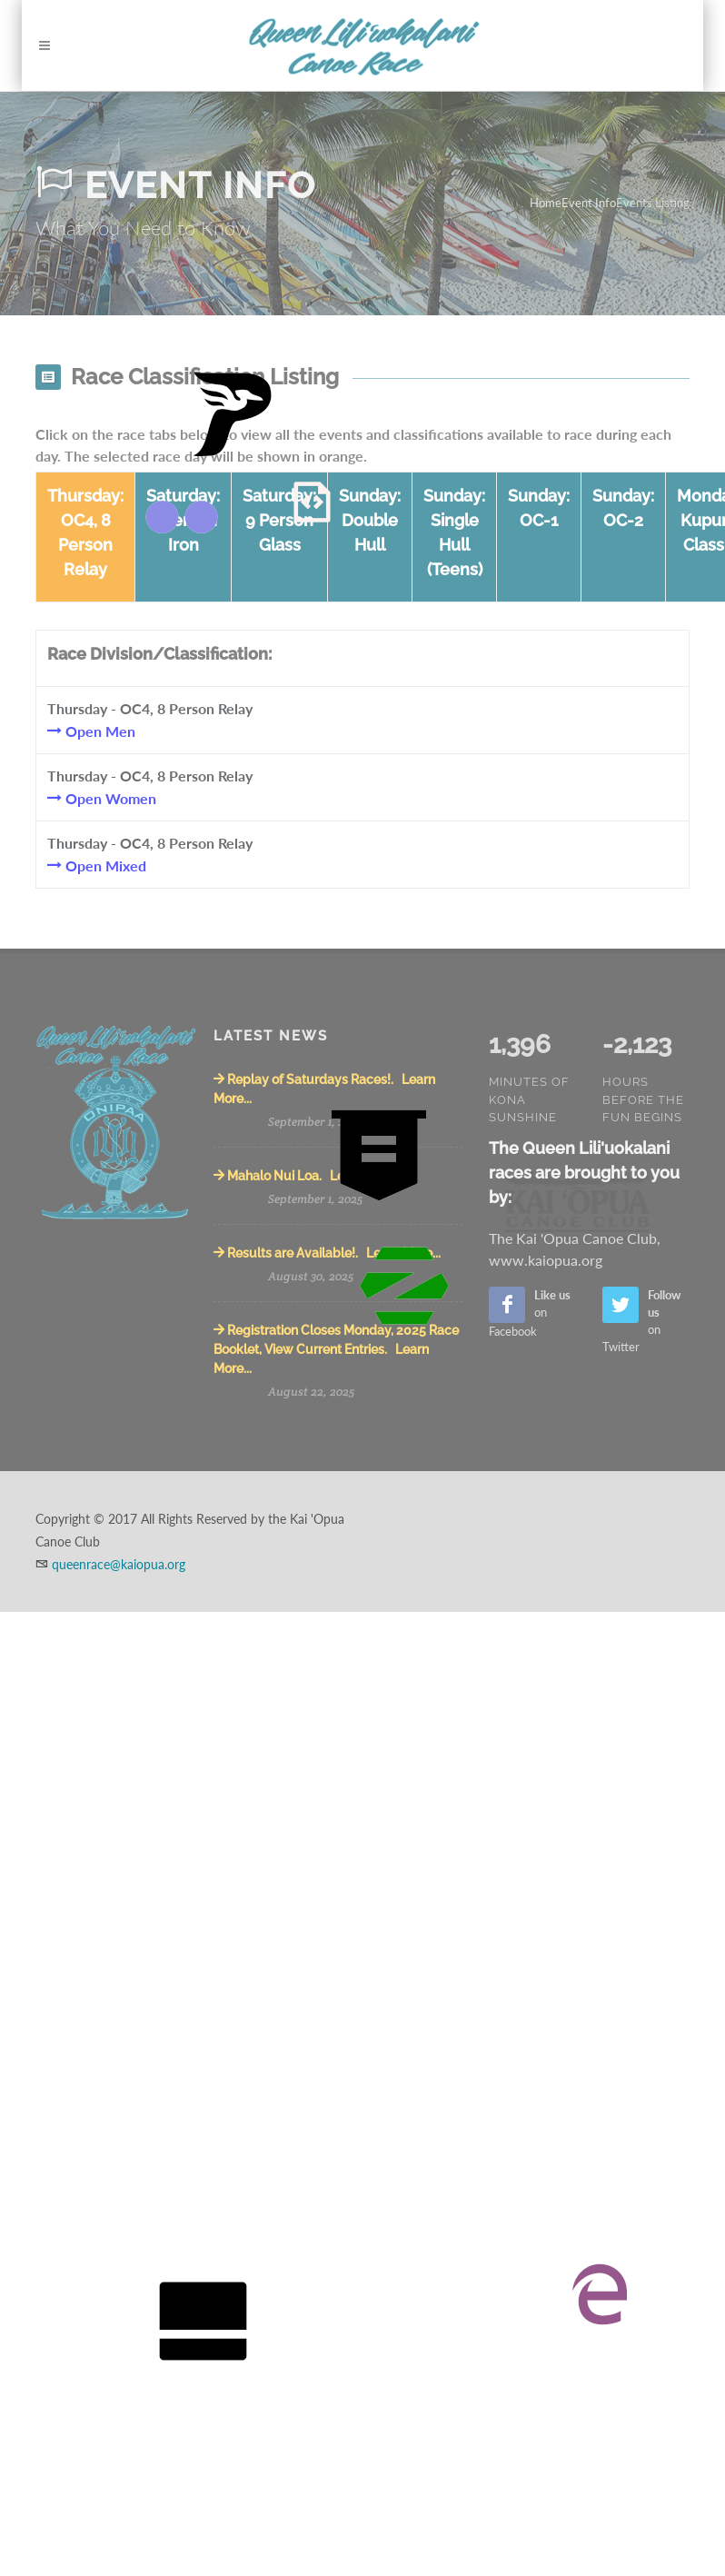 The image size is (725, 2576). What do you see at coordinates (182, 517) in the screenshot?
I see `open Flickr app` at bounding box center [182, 517].